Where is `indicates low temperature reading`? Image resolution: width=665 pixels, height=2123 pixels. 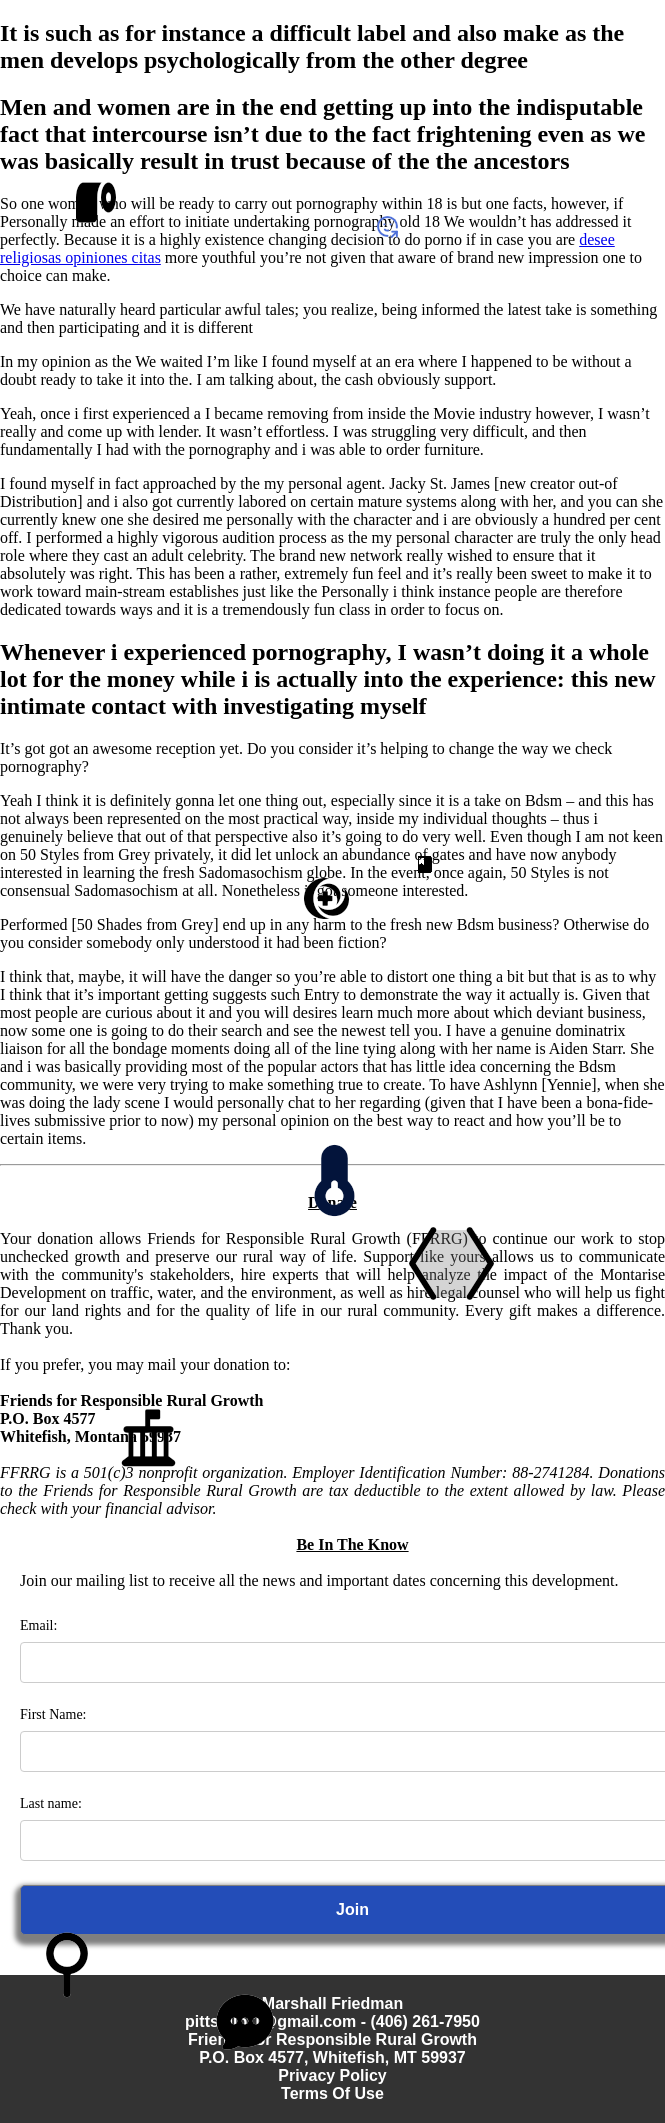
indicates low temperature reading is located at coordinates (334, 1180).